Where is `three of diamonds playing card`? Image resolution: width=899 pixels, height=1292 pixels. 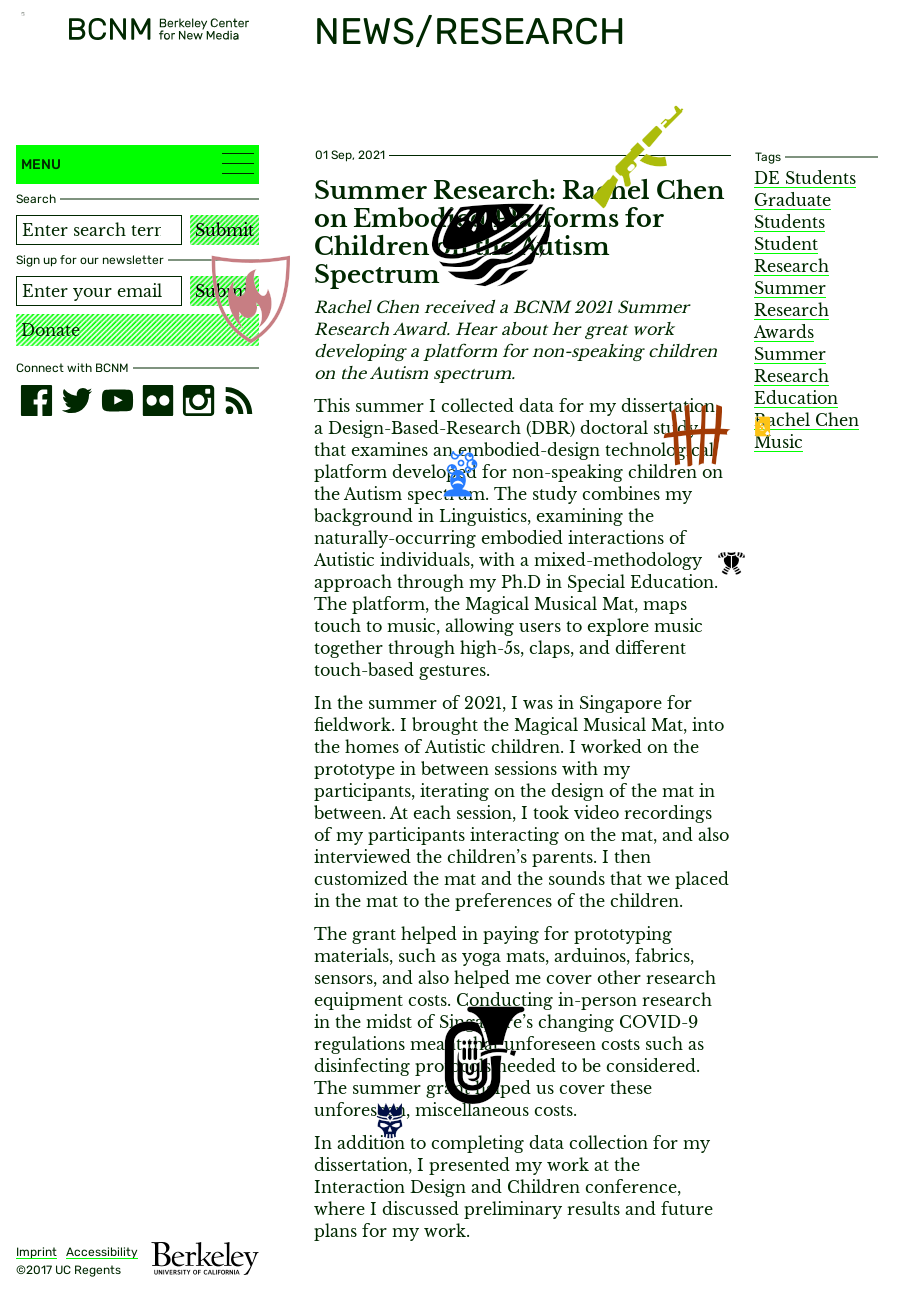 three of diamonds playing card is located at coordinates (762, 426).